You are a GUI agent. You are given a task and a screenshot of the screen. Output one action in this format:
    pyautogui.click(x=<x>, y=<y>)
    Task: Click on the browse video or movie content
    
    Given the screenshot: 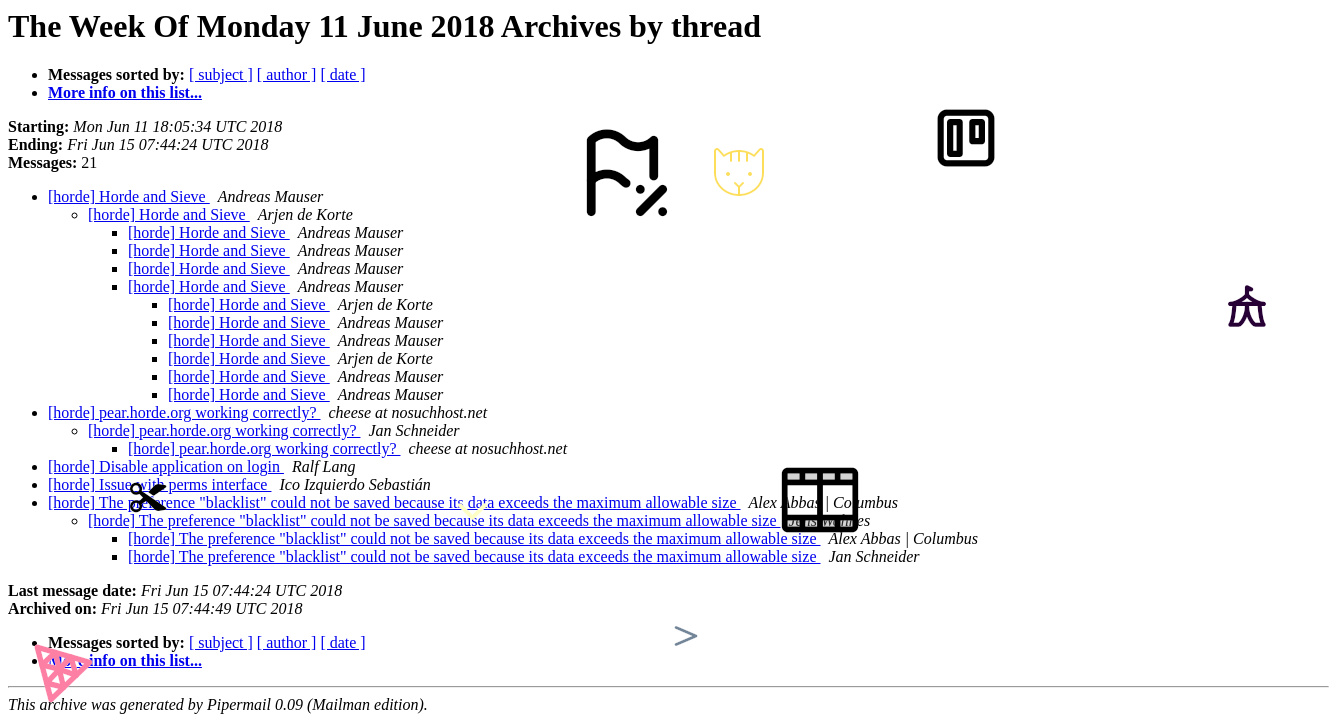 What is the action you would take?
    pyautogui.click(x=820, y=500)
    